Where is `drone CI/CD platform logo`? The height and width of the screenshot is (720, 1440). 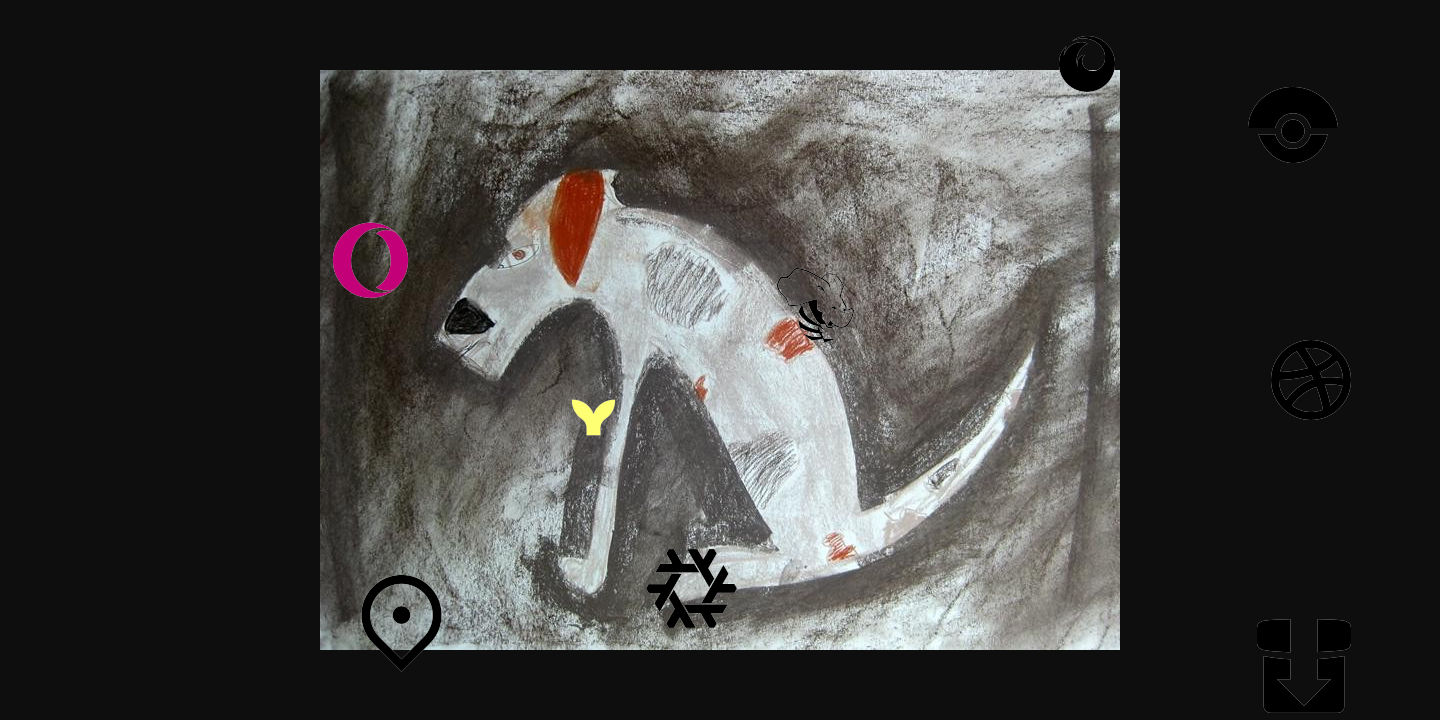 drone CI/CD platform logo is located at coordinates (1293, 125).